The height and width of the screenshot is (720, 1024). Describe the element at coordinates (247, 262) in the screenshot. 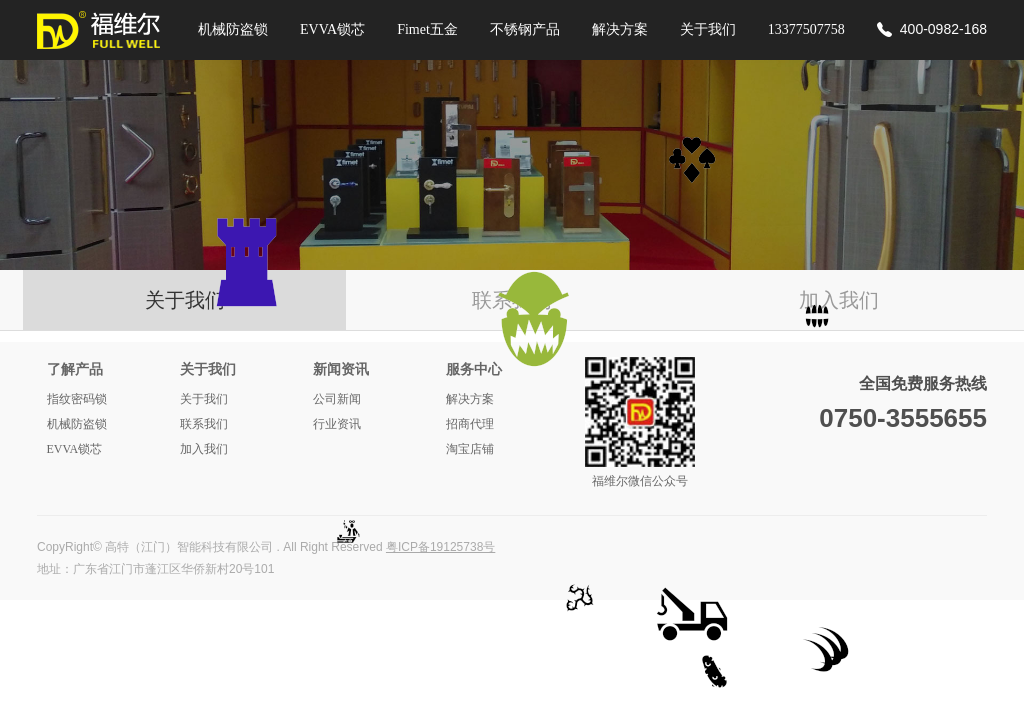

I see `view castle or fortress location` at that location.